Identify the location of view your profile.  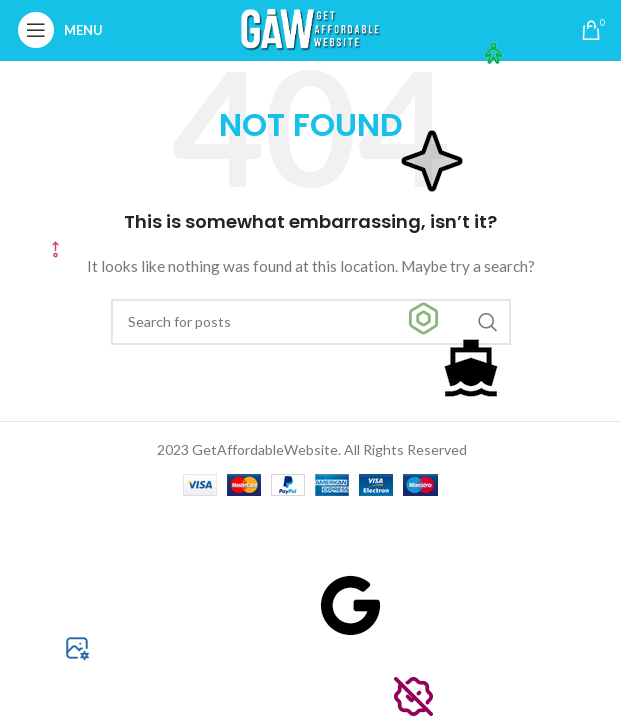
(493, 53).